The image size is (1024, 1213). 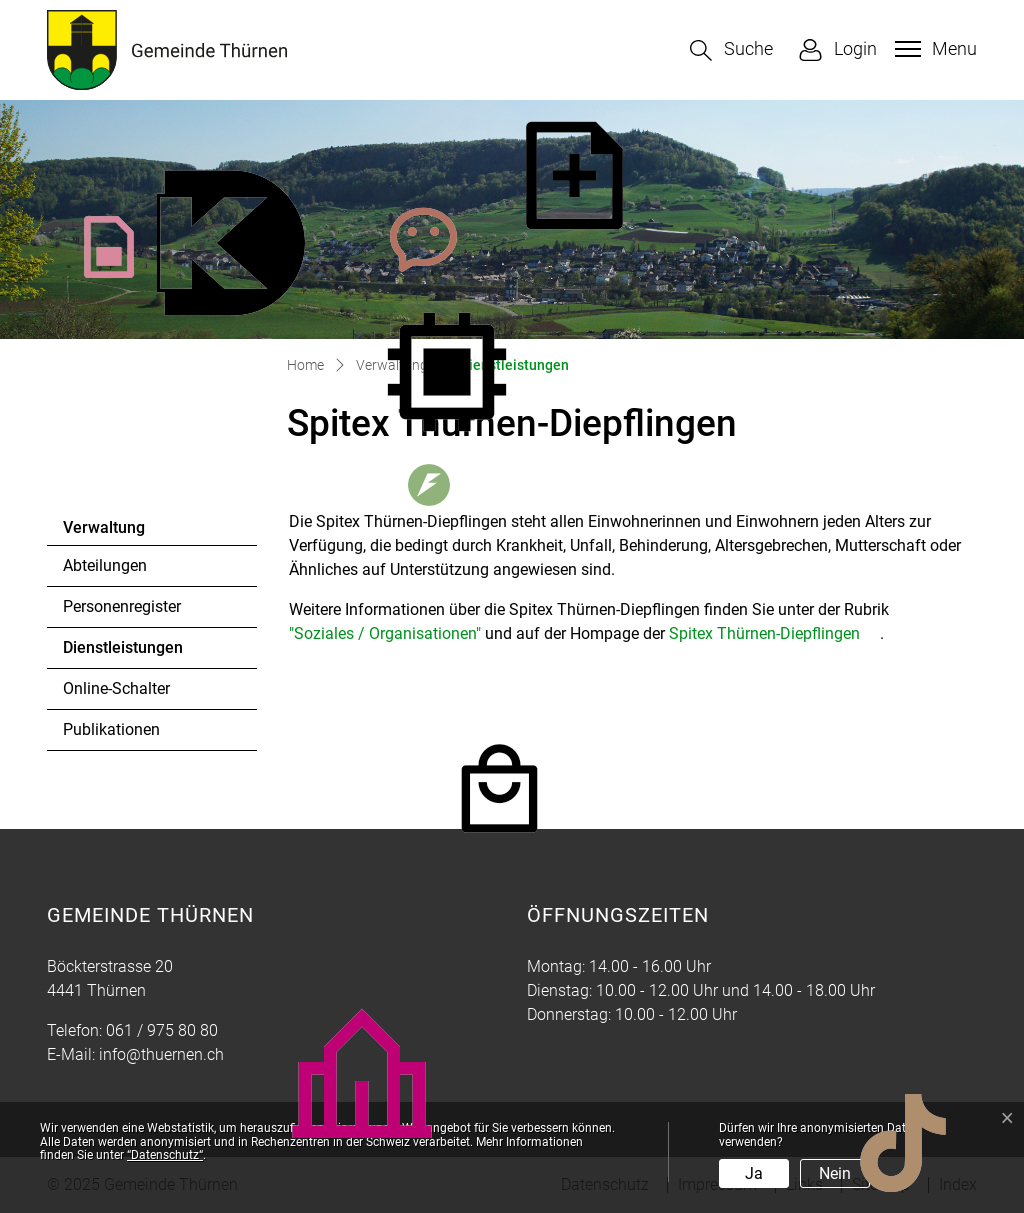 I want to click on visit Digi-Key Electronics website, so click(x=231, y=243).